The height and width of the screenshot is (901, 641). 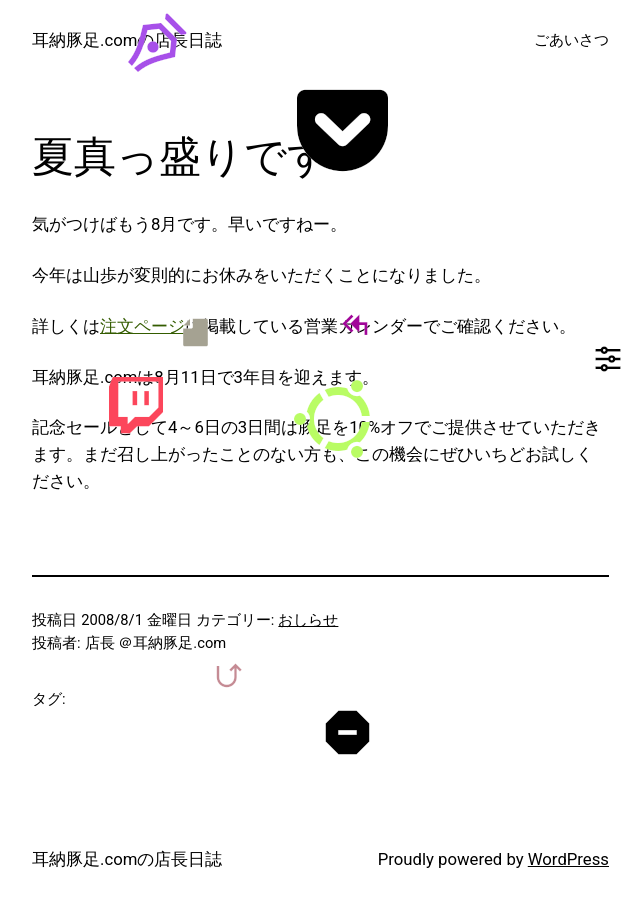 What do you see at coordinates (347, 732) in the screenshot?
I see `indicates spam or blocked content` at bounding box center [347, 732].